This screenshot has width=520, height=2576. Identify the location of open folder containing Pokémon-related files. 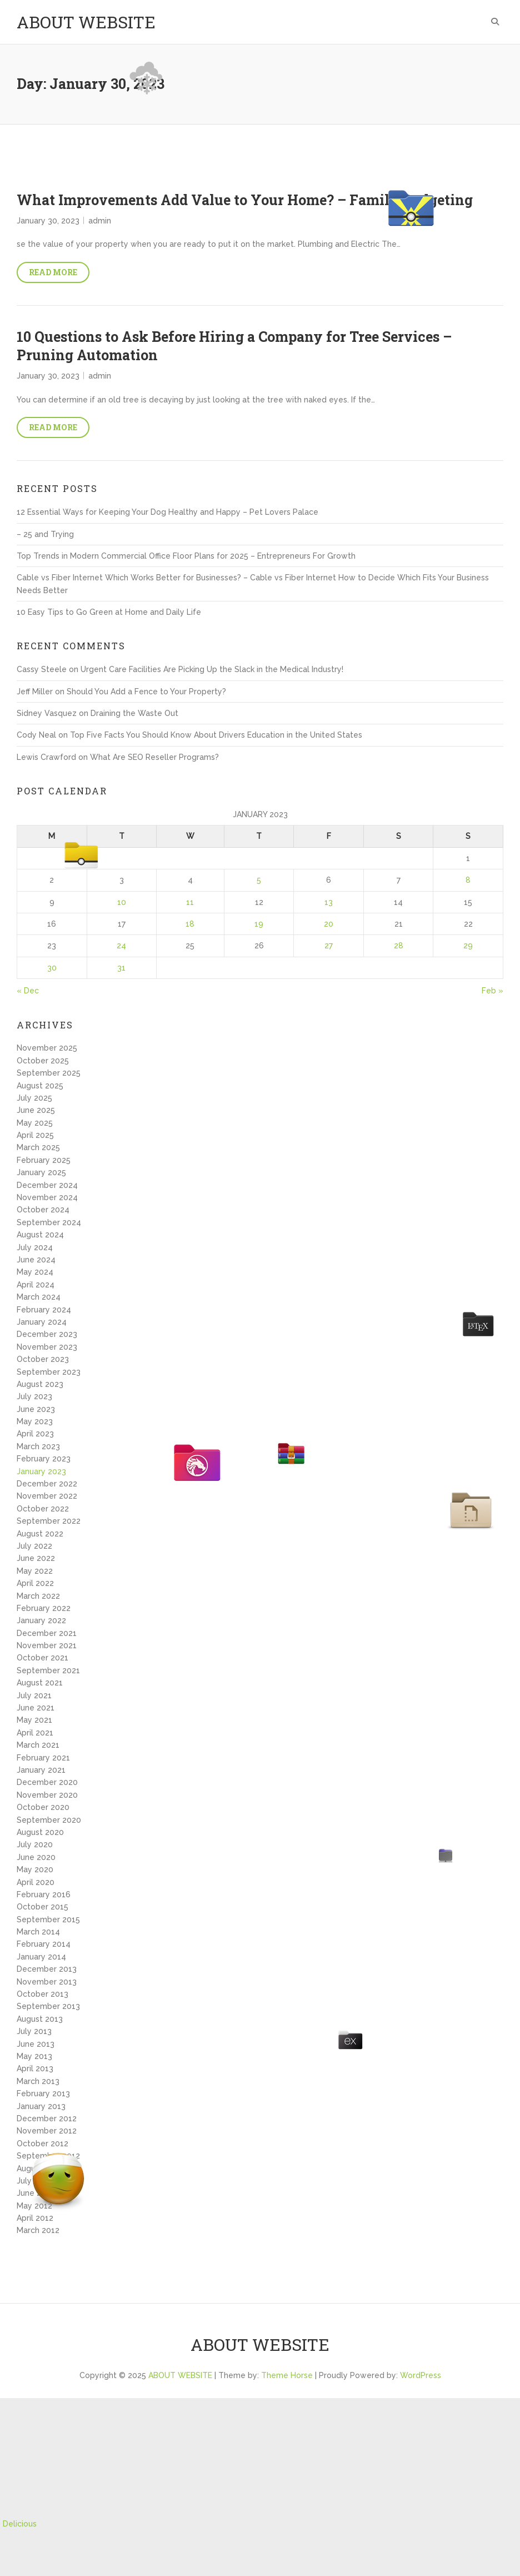
(81, 856).